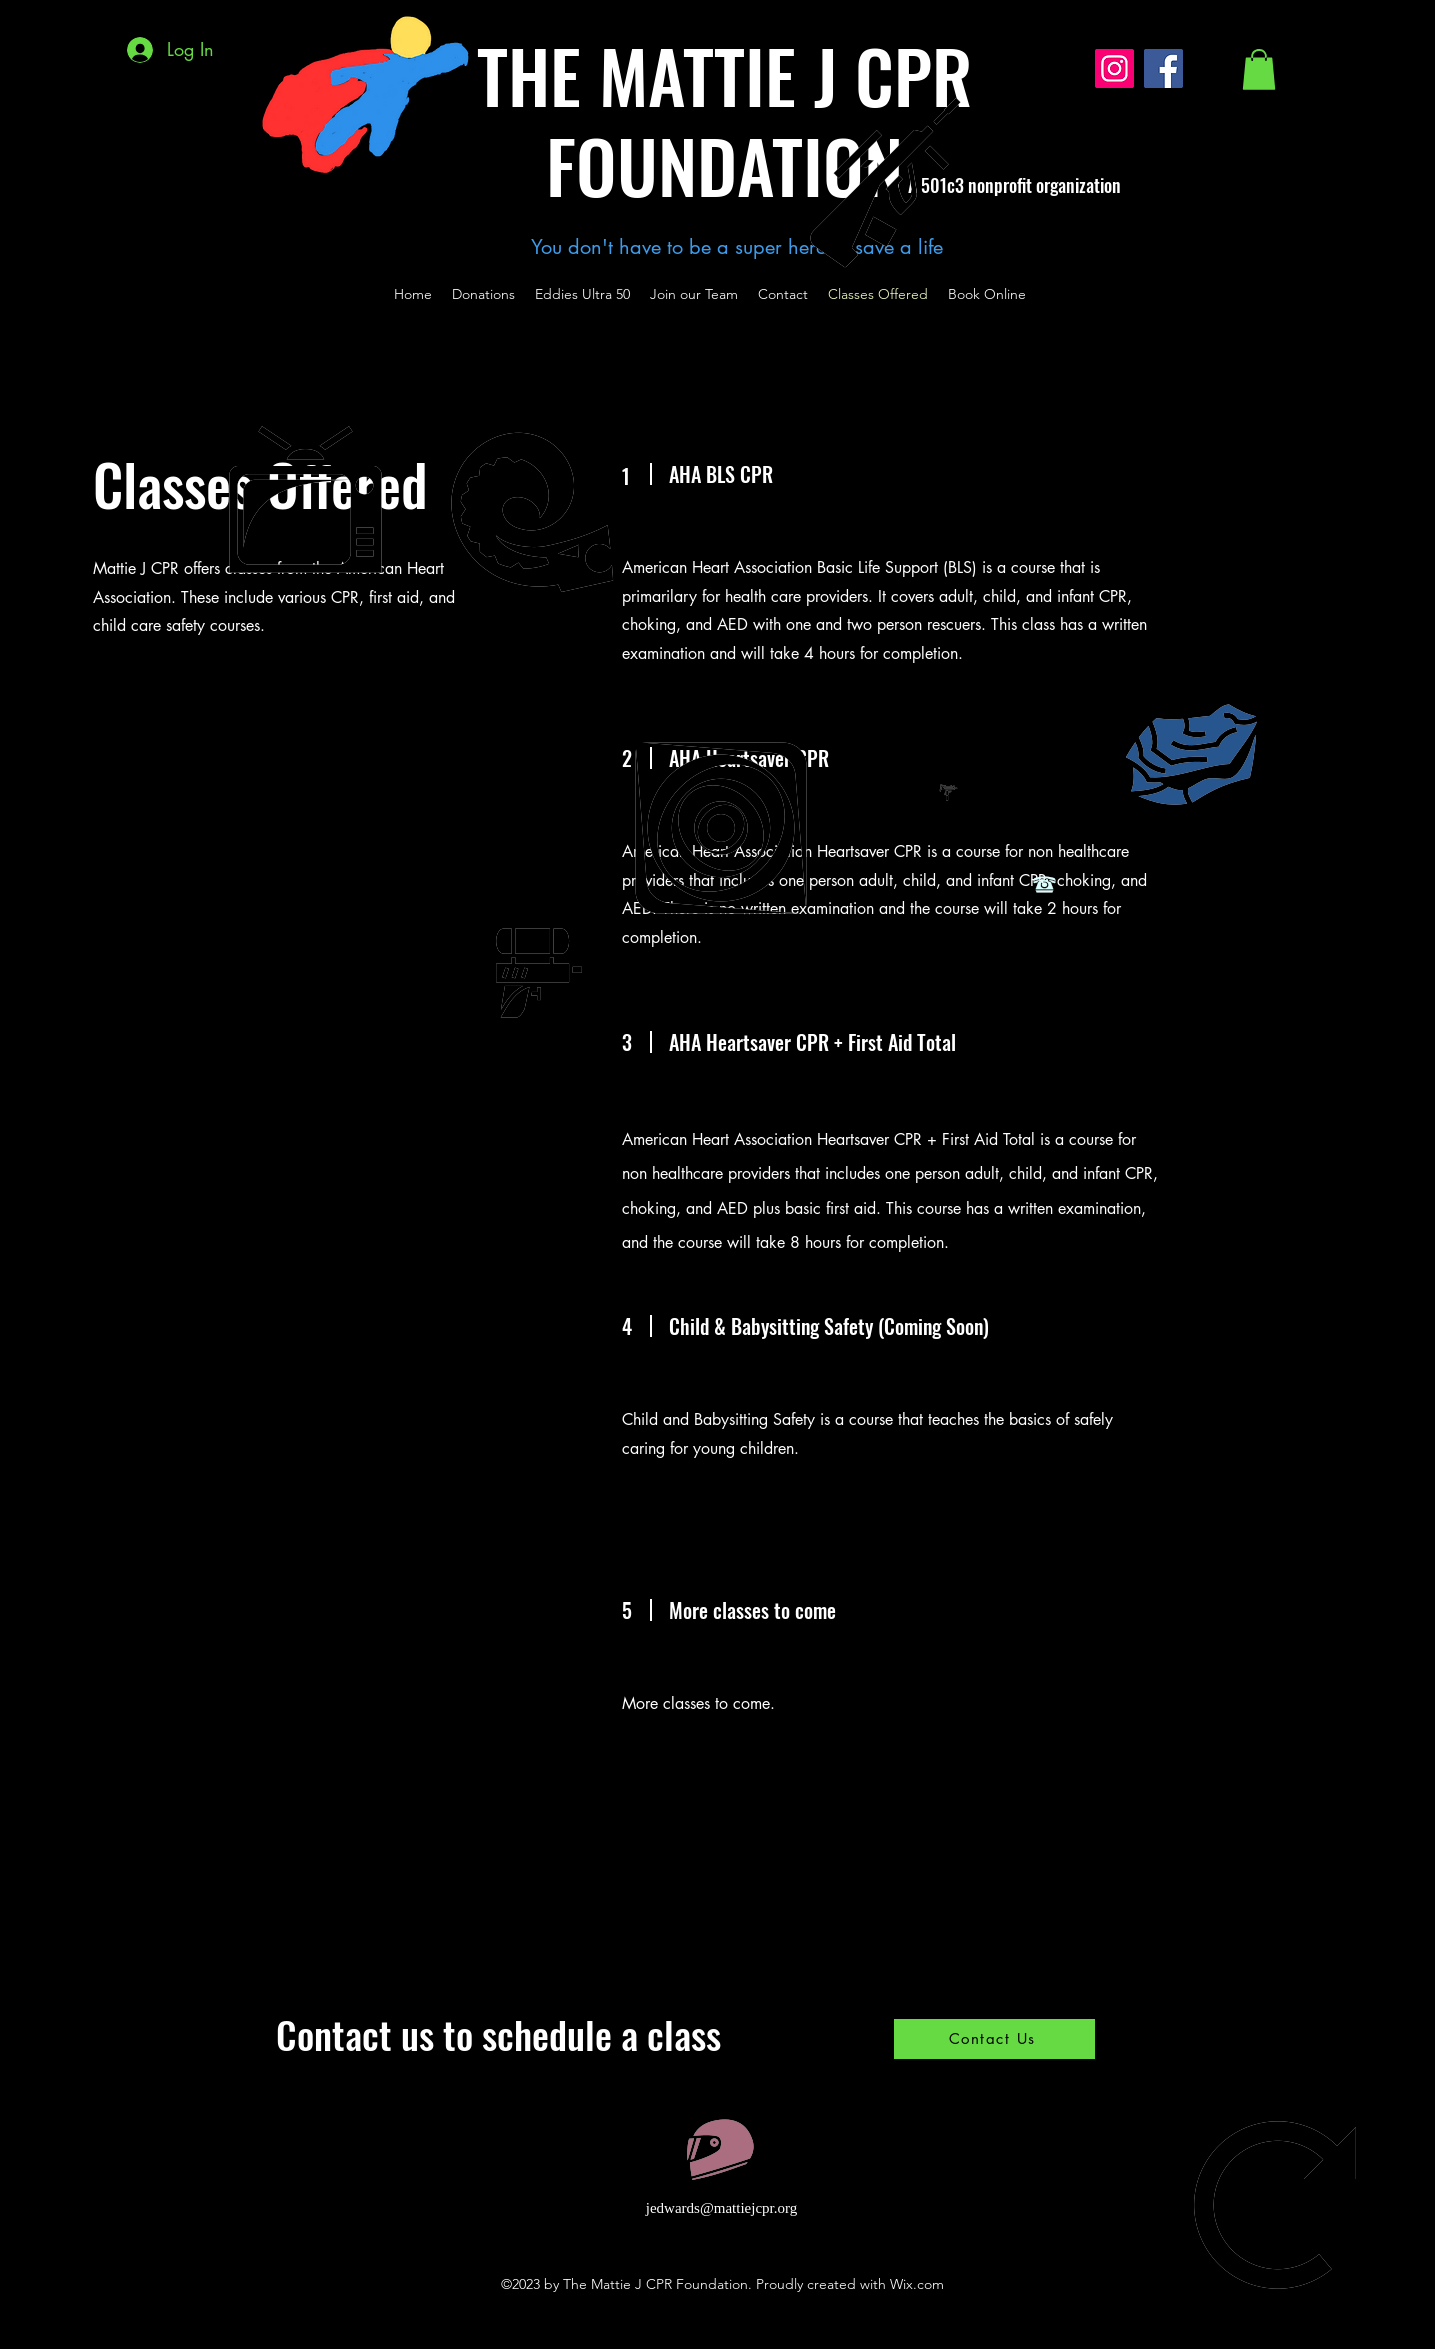  Describe the element at coordinates (719, 2149) in the screenshot. I see `select motorcycle helmet gear` at that location.